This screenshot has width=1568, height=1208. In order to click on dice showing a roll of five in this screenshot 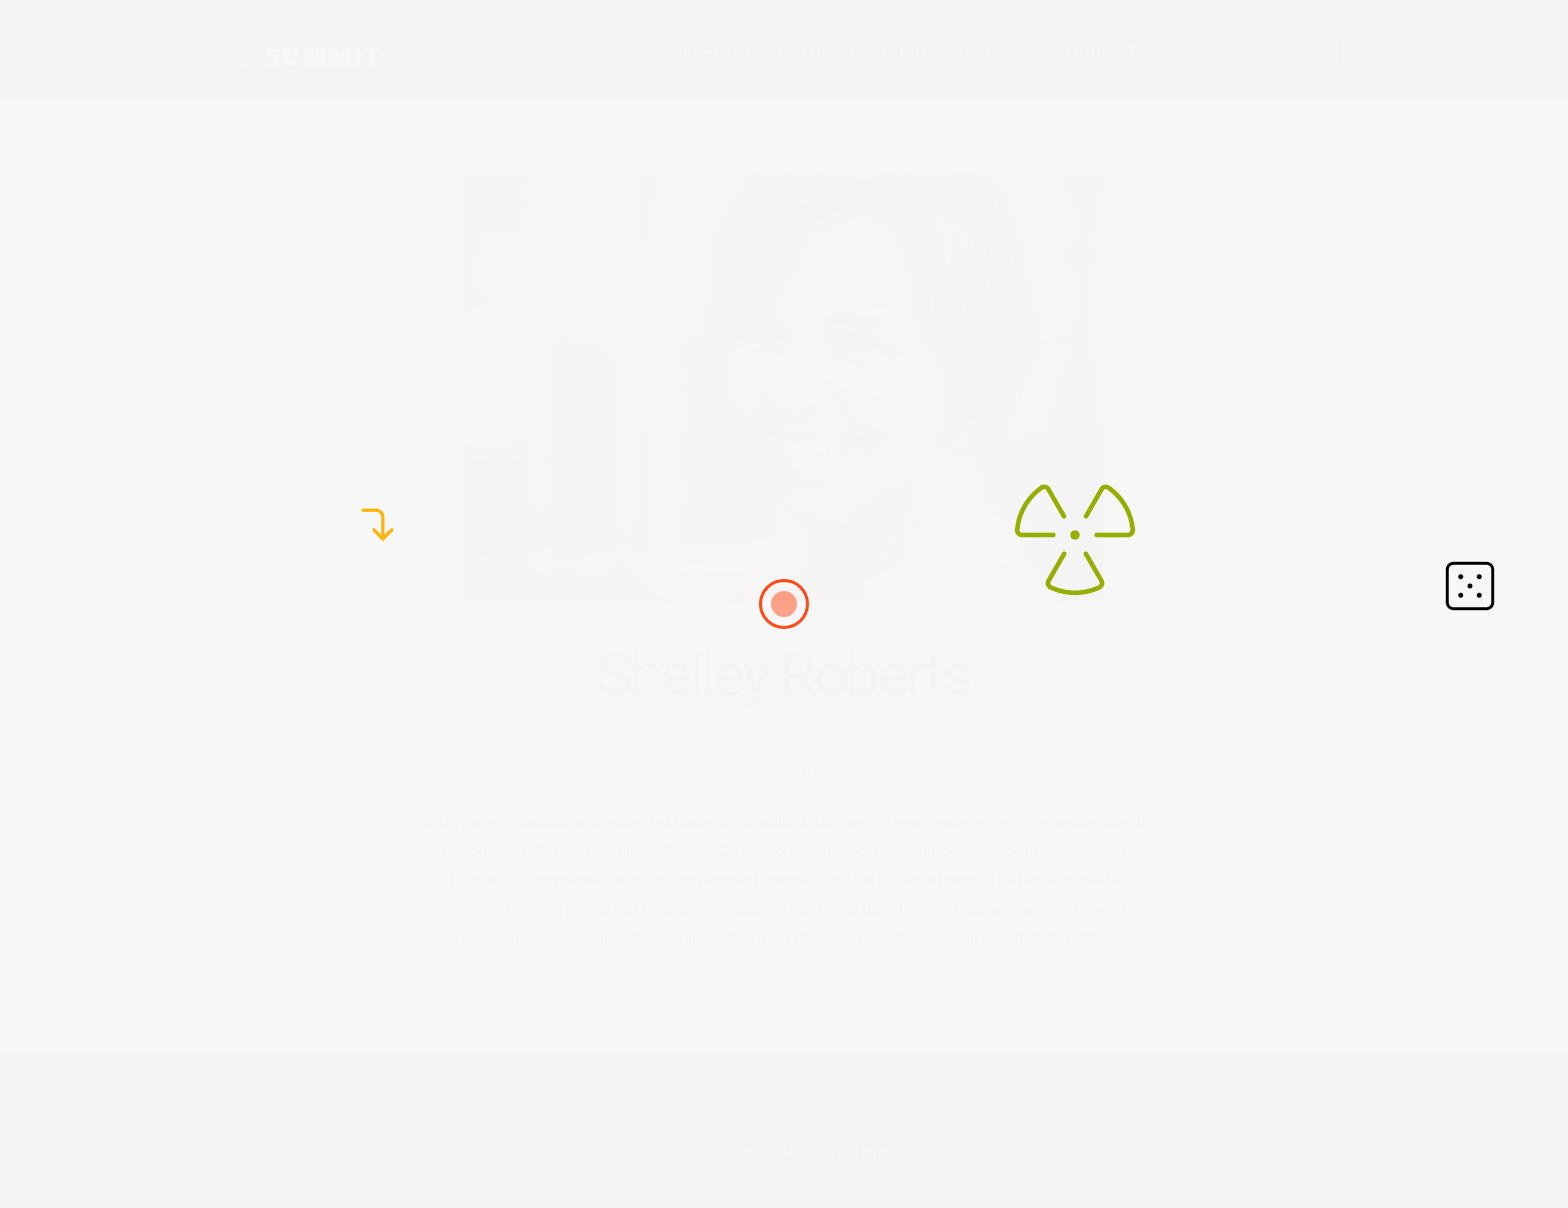, I will do `click(1470, 586)`.